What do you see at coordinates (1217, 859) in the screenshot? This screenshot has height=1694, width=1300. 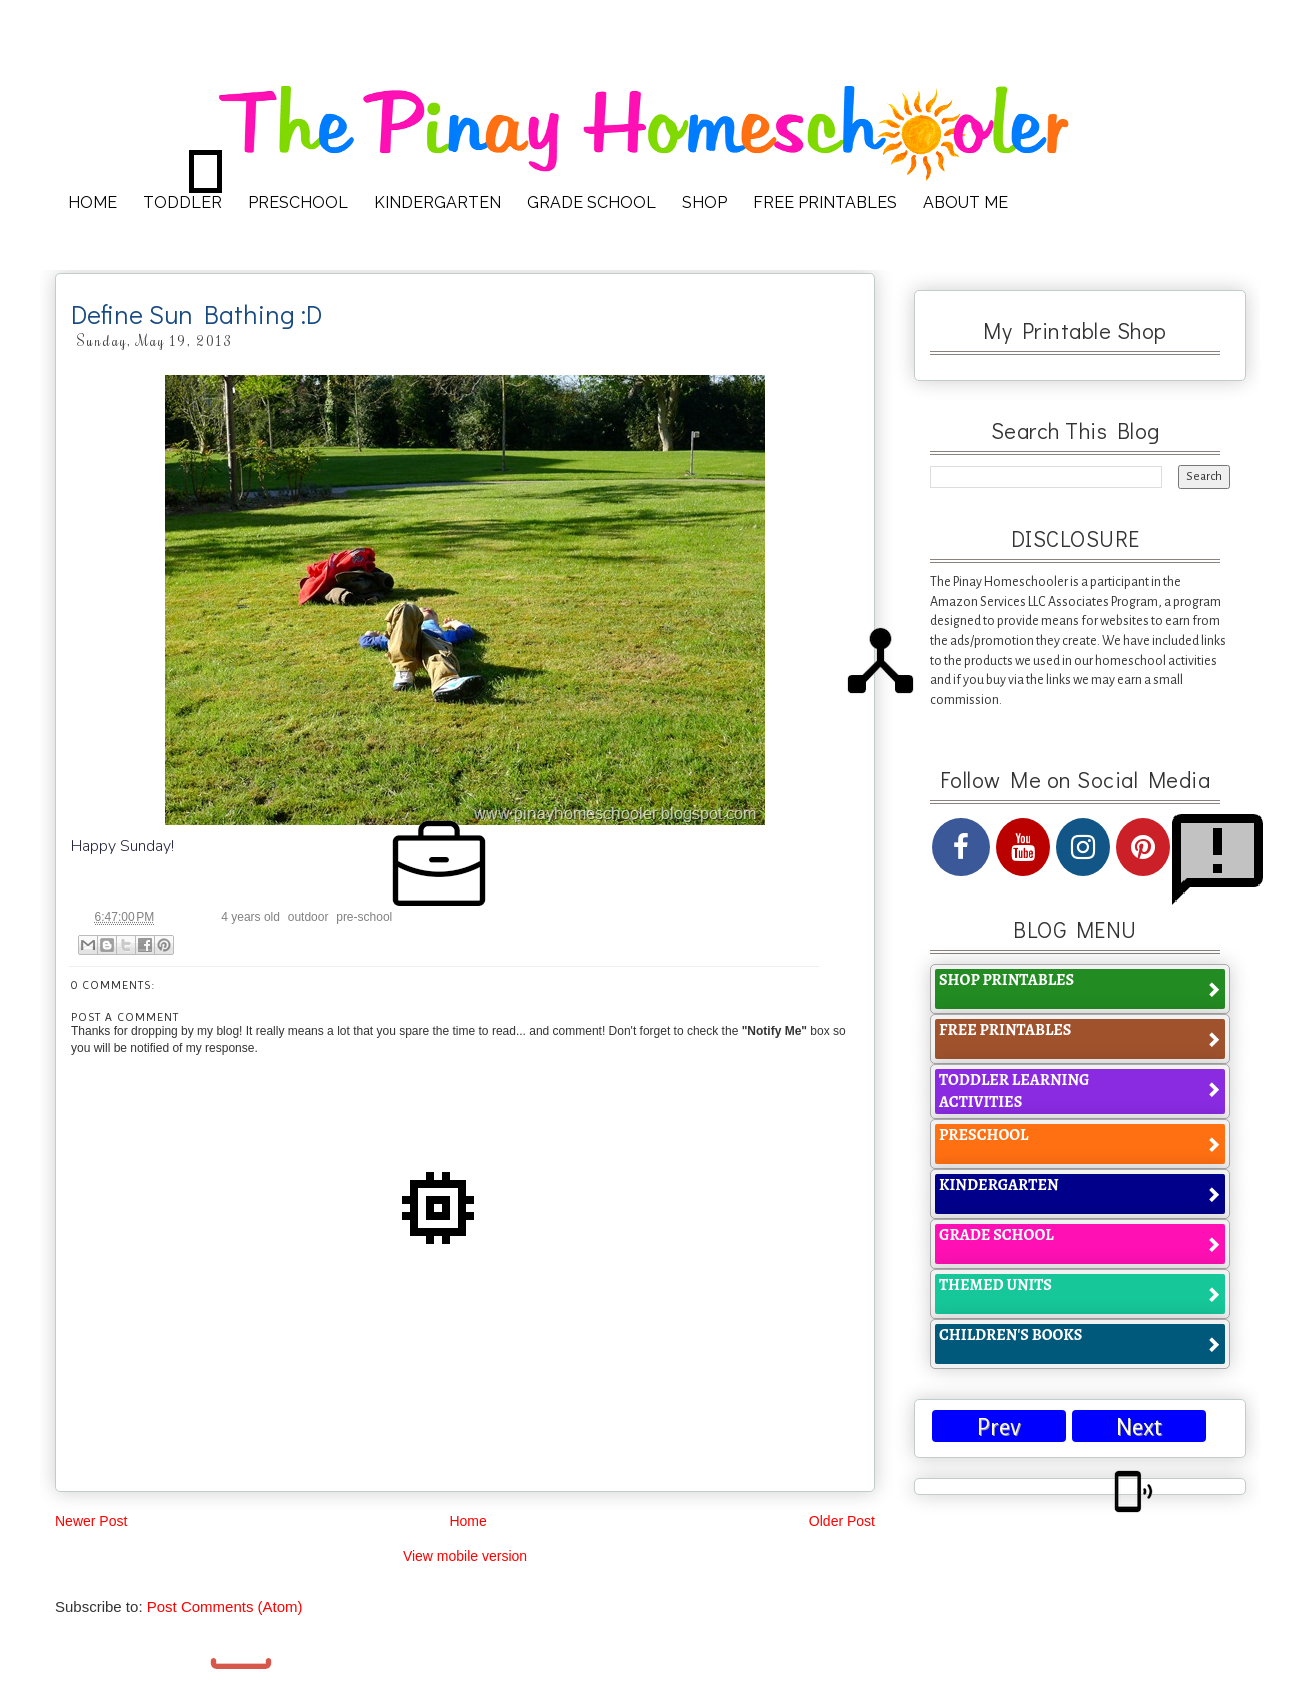 I see `view important announcements or alerts` at bounding box center [1217, 859].